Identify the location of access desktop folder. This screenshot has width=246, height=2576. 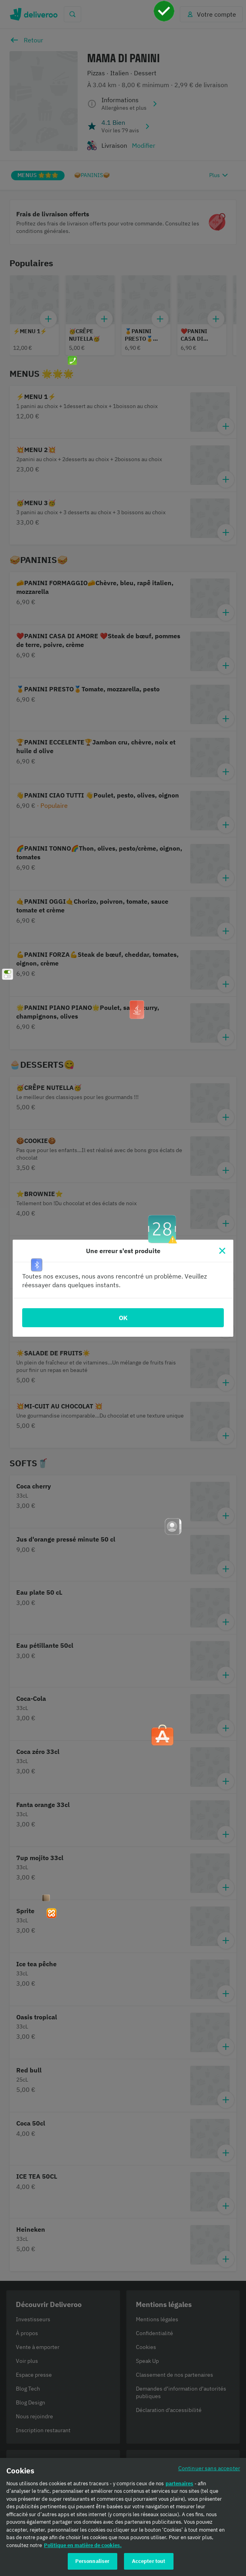
(46, 1898).